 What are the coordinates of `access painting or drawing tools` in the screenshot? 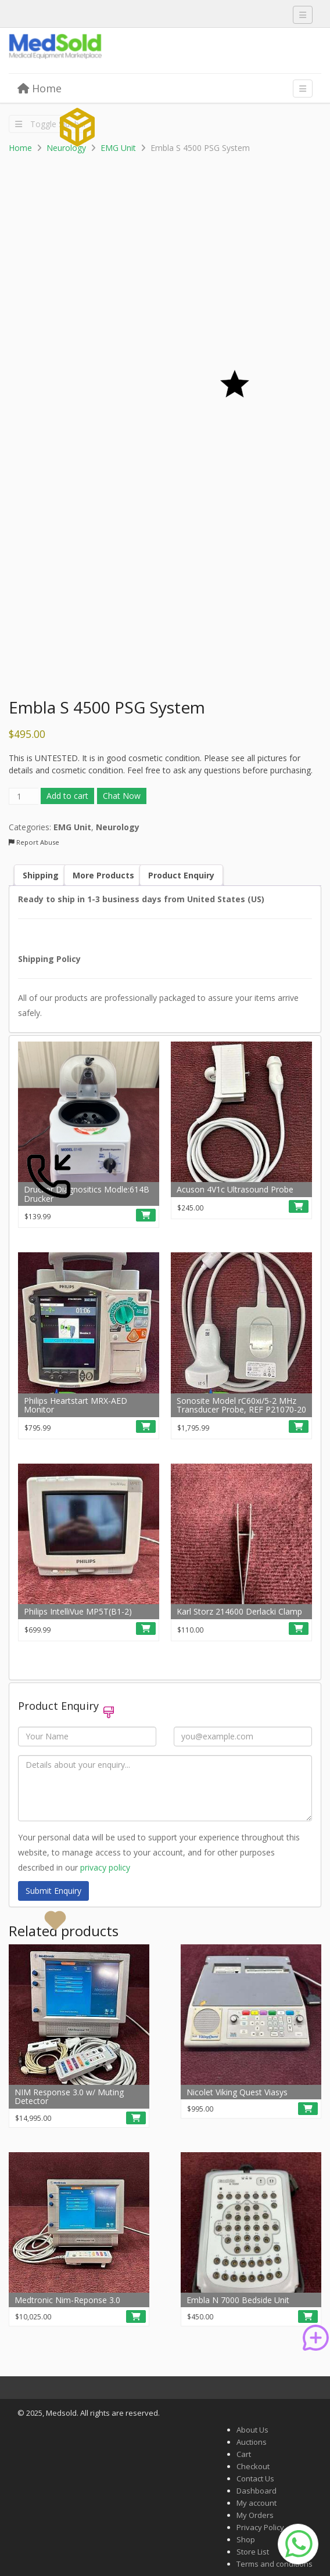 It's located at (109, 1712).